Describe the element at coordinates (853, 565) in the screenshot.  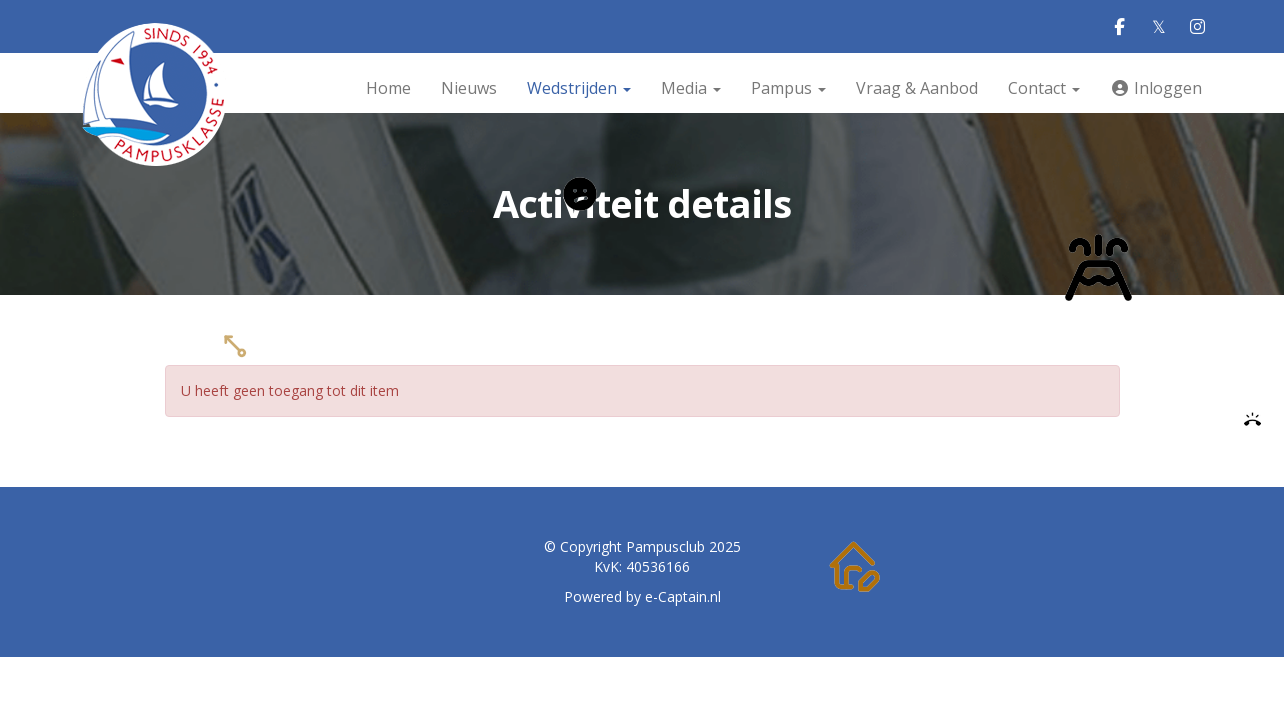
I see `edit home address or location` at that location.